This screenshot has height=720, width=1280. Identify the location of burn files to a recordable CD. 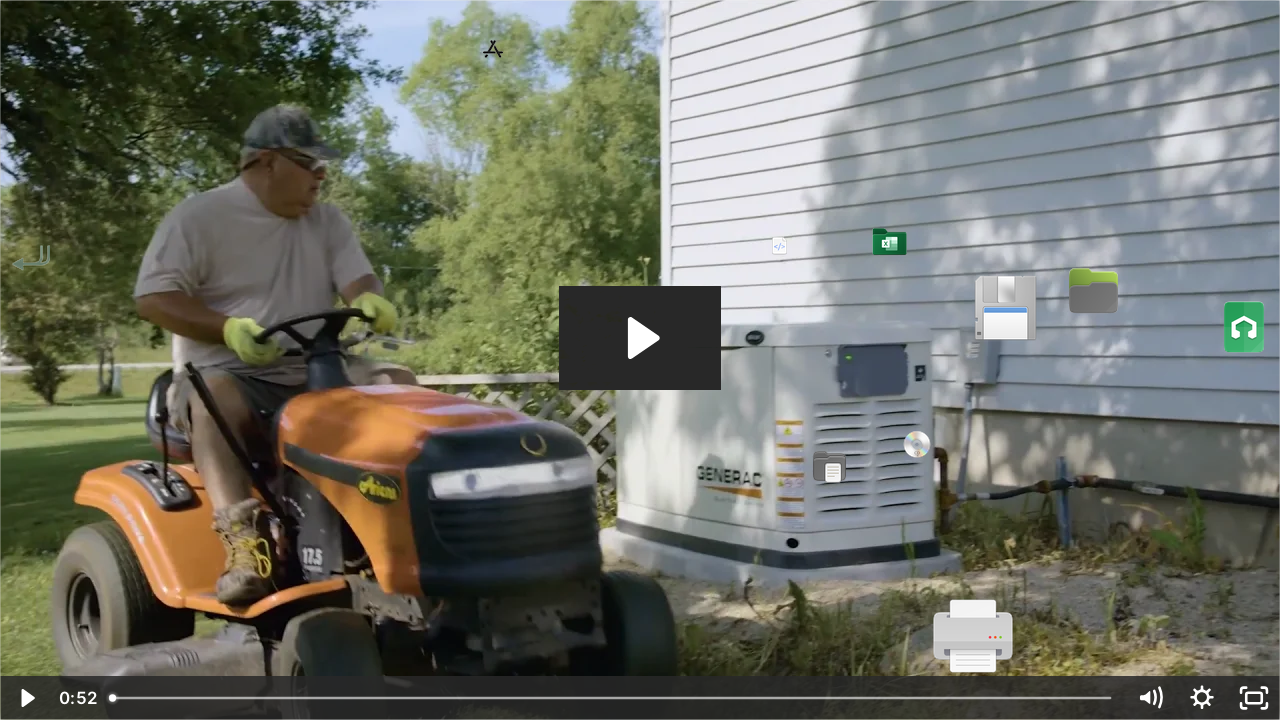
(917, 445).